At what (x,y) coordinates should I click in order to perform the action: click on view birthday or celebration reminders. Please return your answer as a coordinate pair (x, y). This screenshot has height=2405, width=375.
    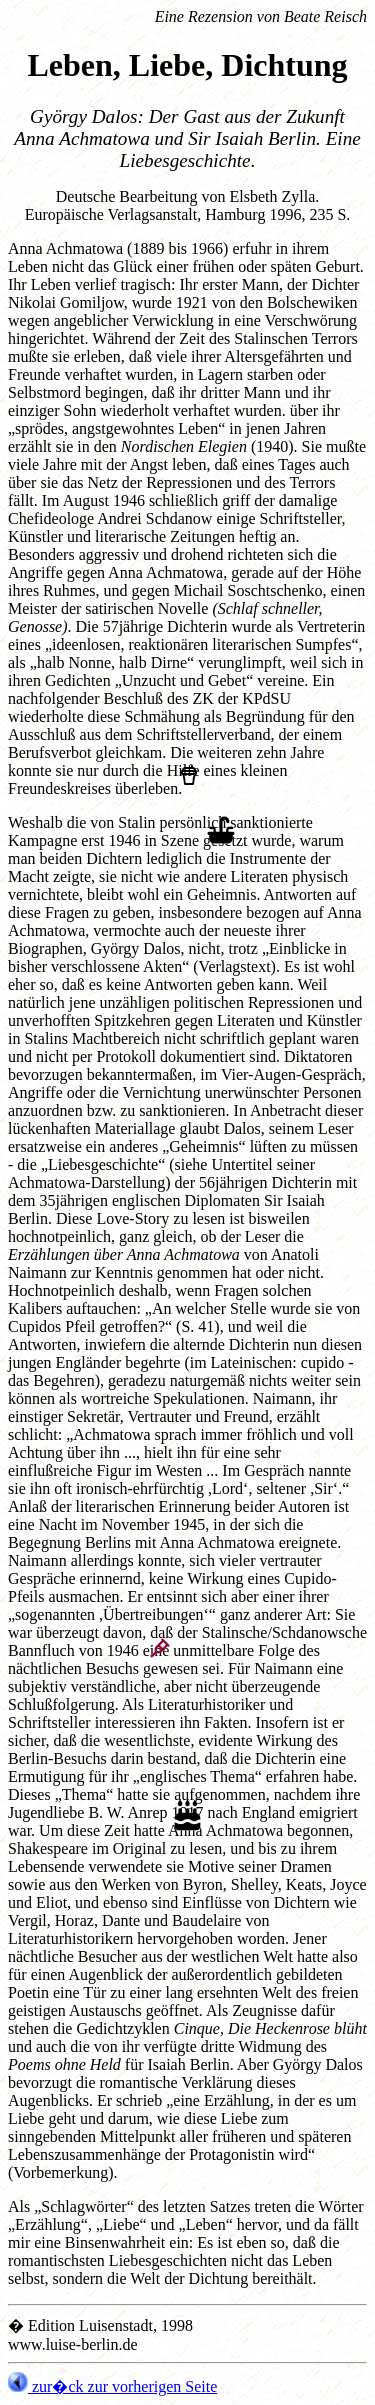
    Looking at the image, I should click on (187, 1815).